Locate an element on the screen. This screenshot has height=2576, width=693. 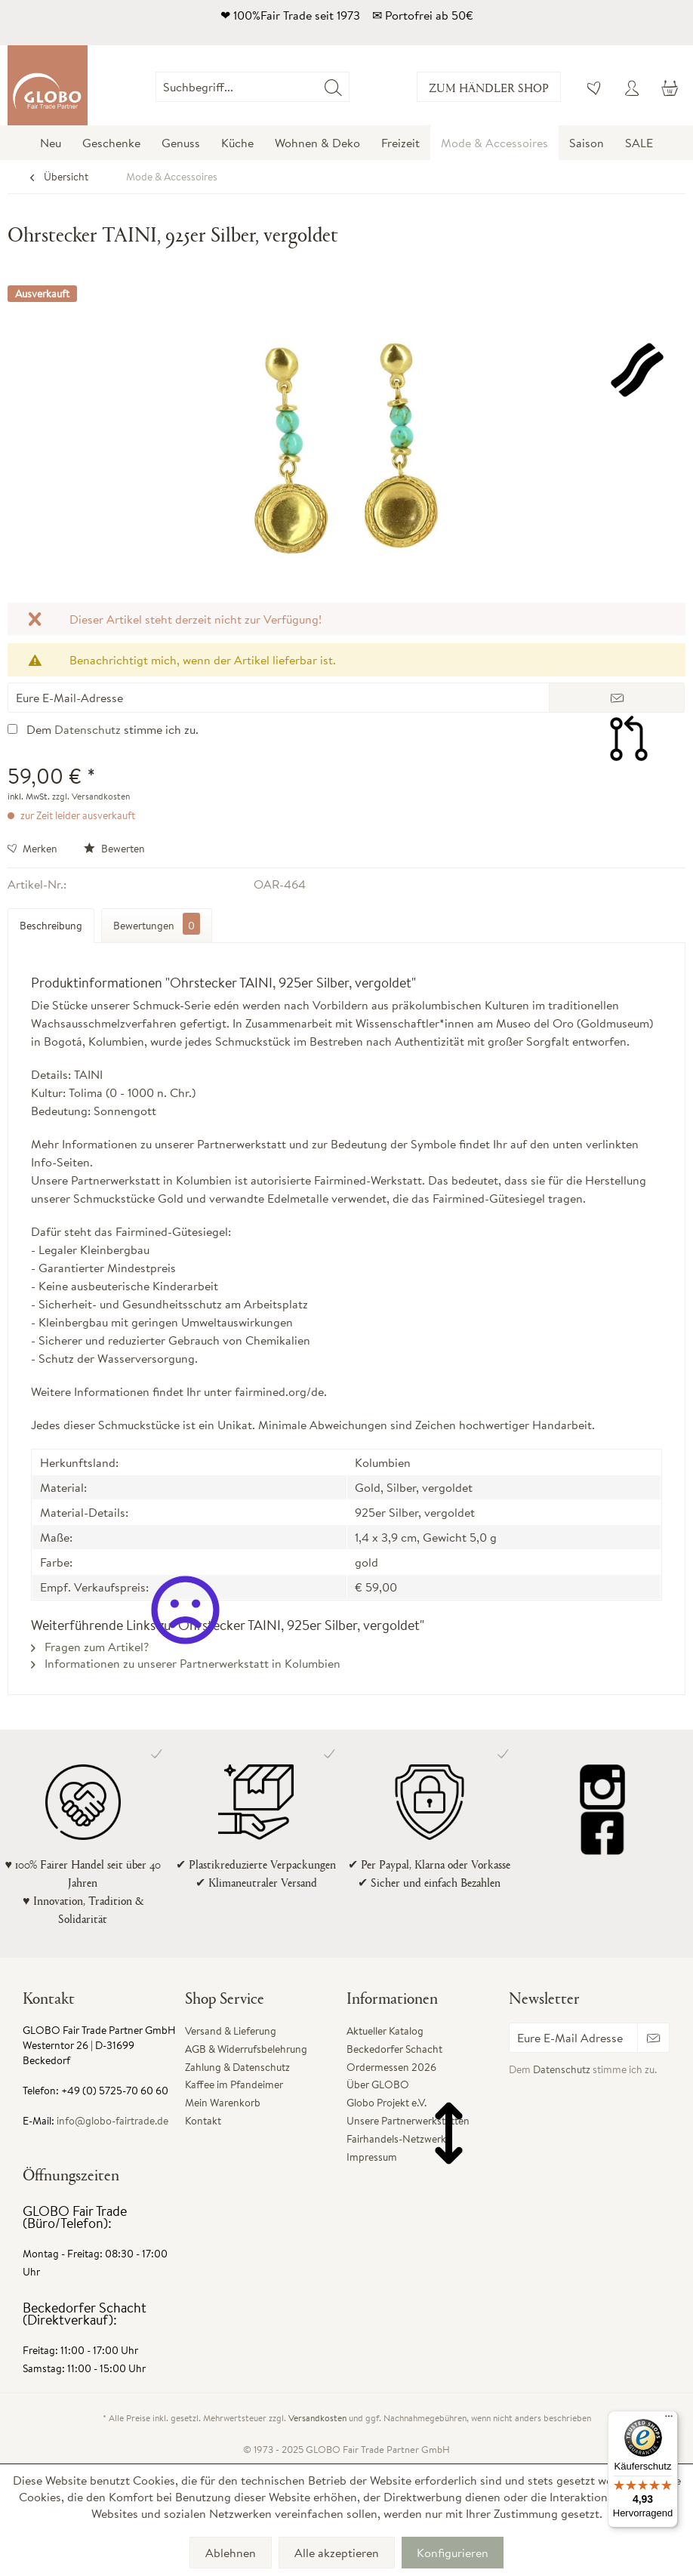
indicates negative feedback or dissatisfaction is located at coordinates (185, 1610).